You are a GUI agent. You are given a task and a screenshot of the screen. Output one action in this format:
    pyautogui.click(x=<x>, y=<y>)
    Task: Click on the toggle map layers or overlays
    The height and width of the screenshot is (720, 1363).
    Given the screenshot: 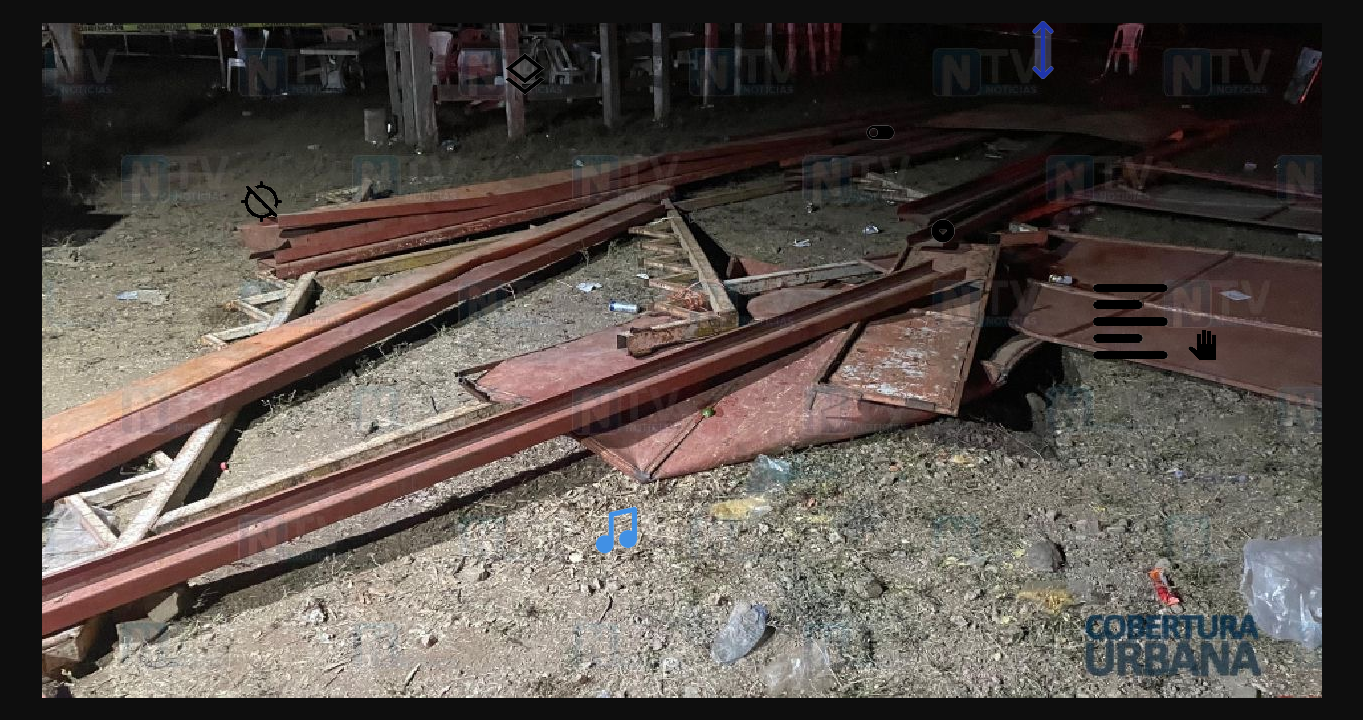 What is the action you would take?
    pyautogui.click(x=525, y=75)
    